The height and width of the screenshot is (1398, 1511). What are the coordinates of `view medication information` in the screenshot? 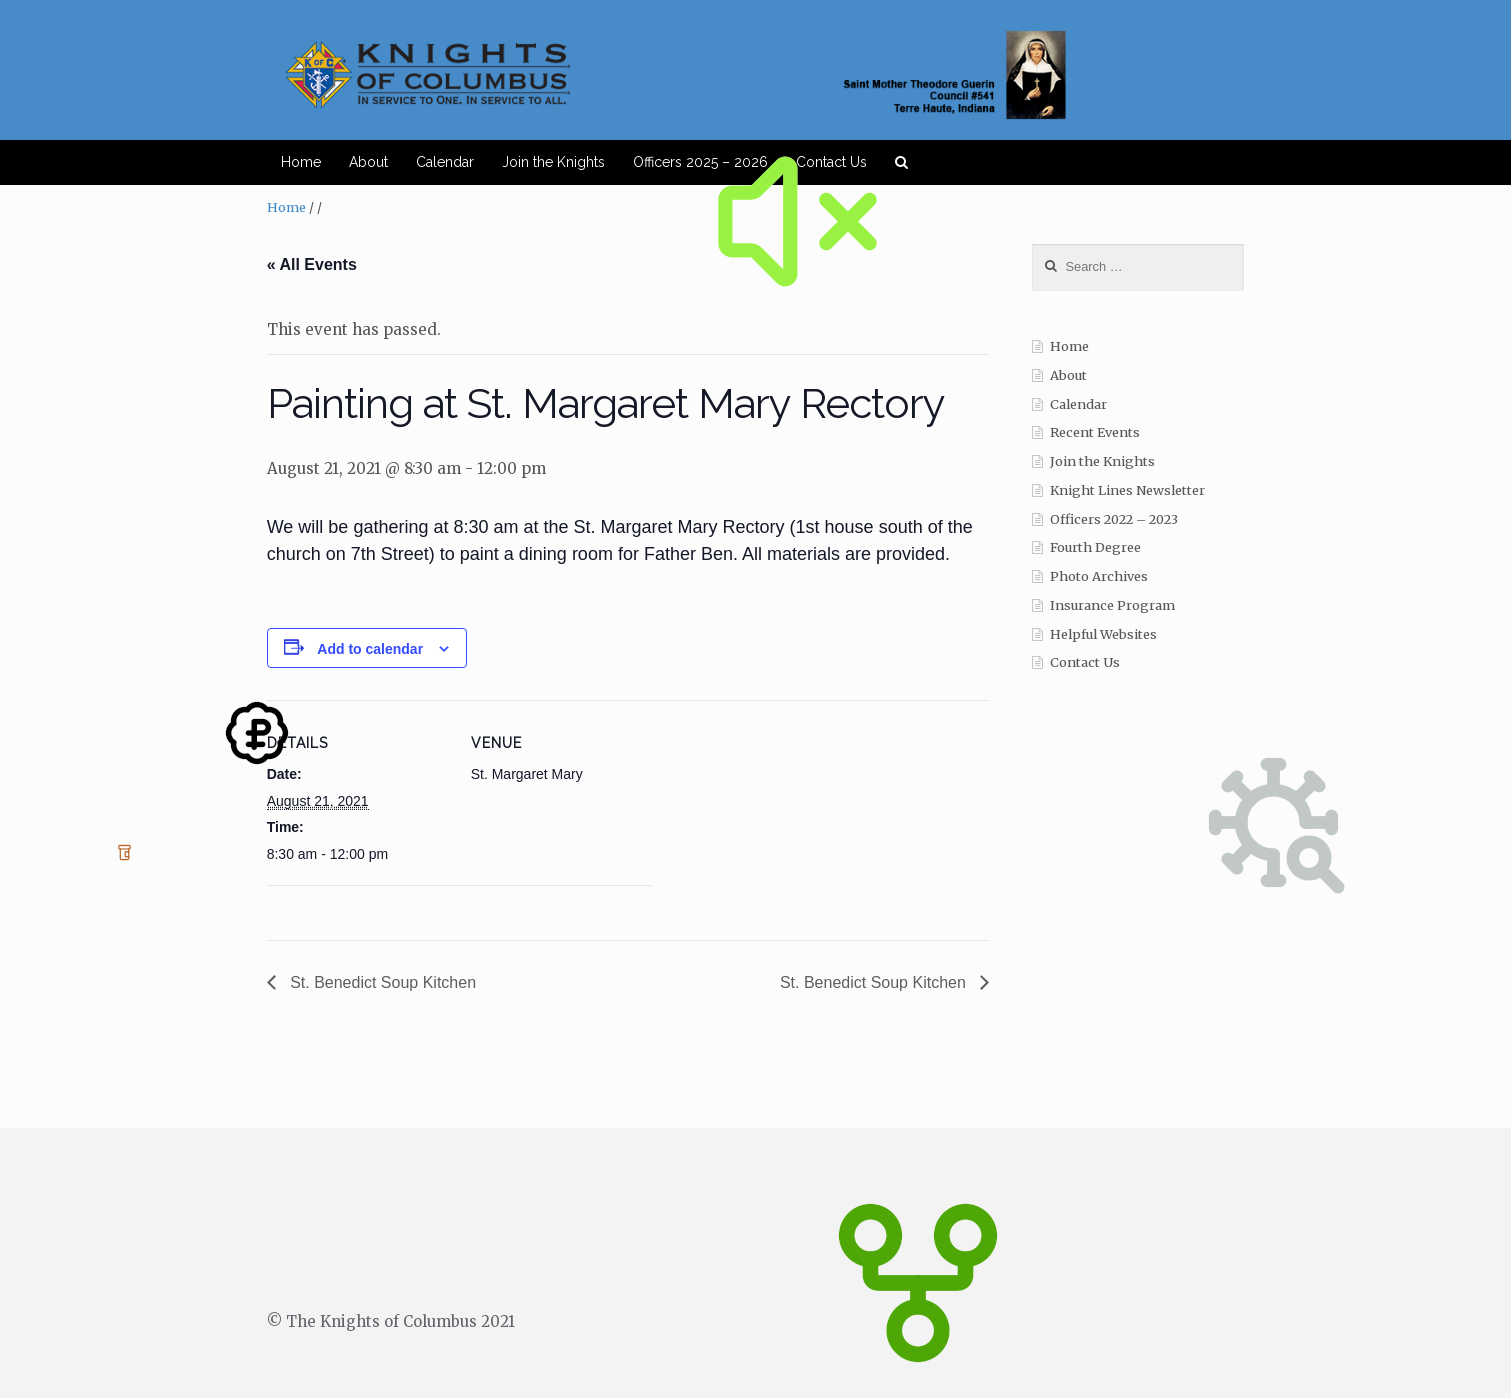 It's located at (124, 852).